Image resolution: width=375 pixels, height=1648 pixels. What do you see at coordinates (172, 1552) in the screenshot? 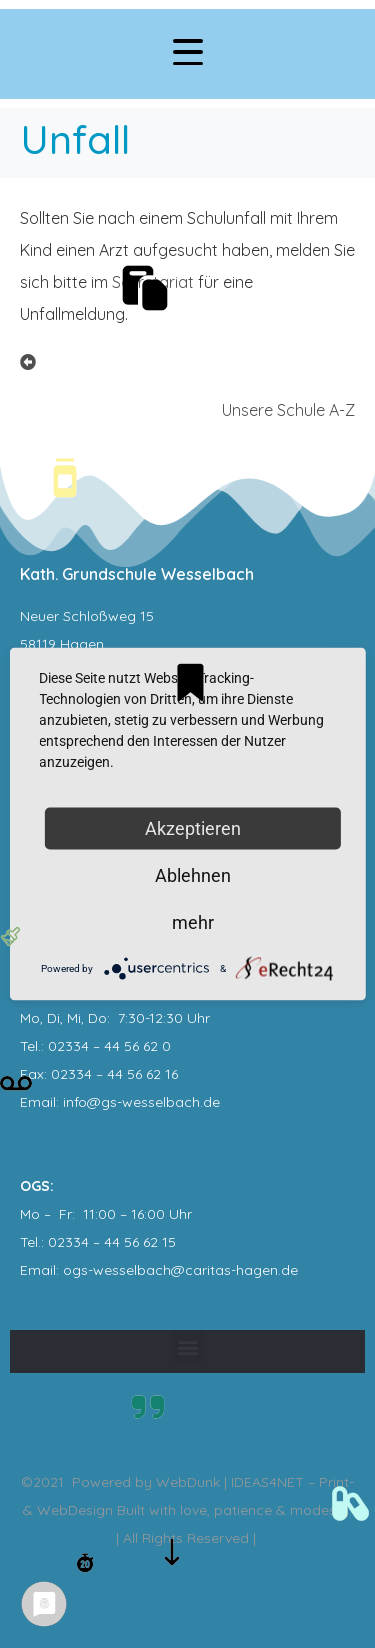
I see `scroll down or view more content` at bounding box center [172, 1552].